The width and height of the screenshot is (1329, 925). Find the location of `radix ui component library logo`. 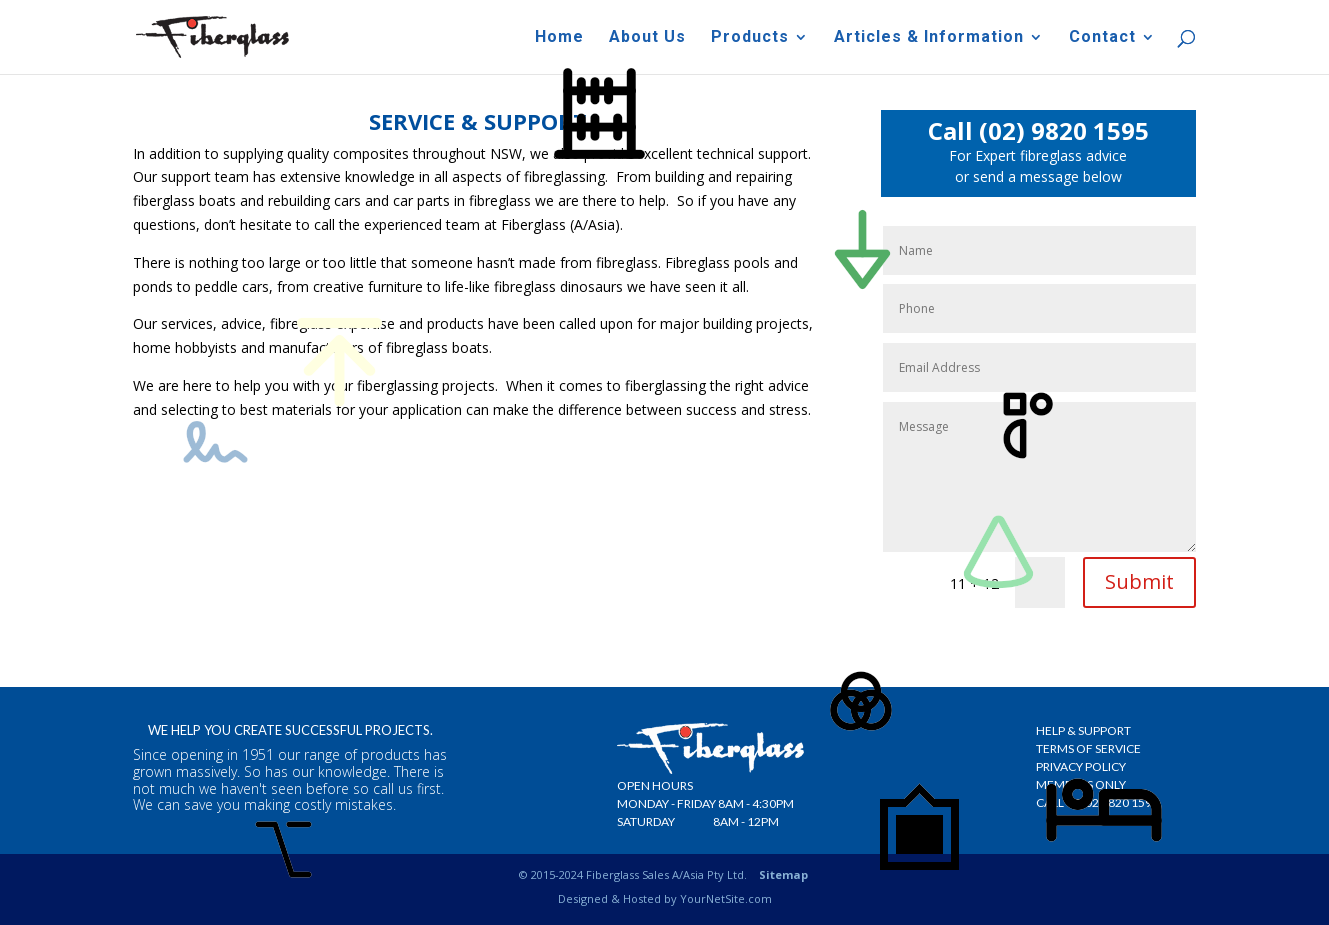

radix ui component library logo is located at coordinates (1026, 425).